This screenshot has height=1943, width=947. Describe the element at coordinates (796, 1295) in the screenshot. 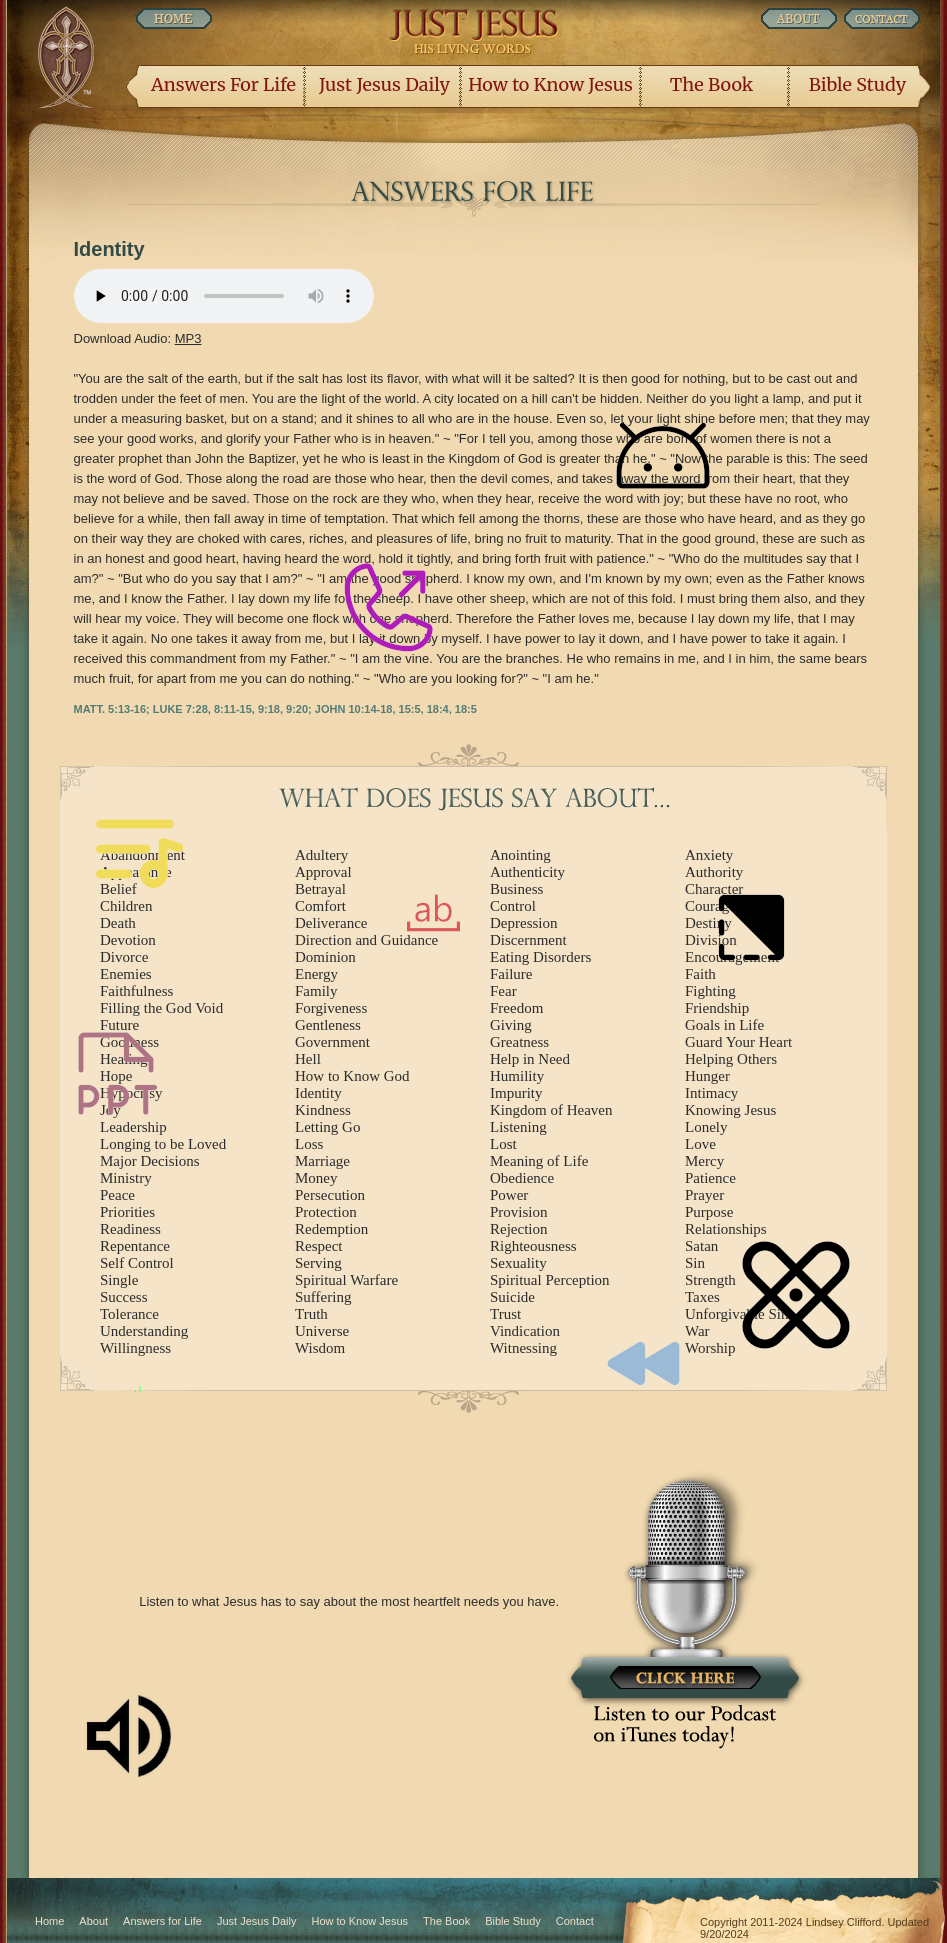

I see `access first aid or medical help resources` at that location.